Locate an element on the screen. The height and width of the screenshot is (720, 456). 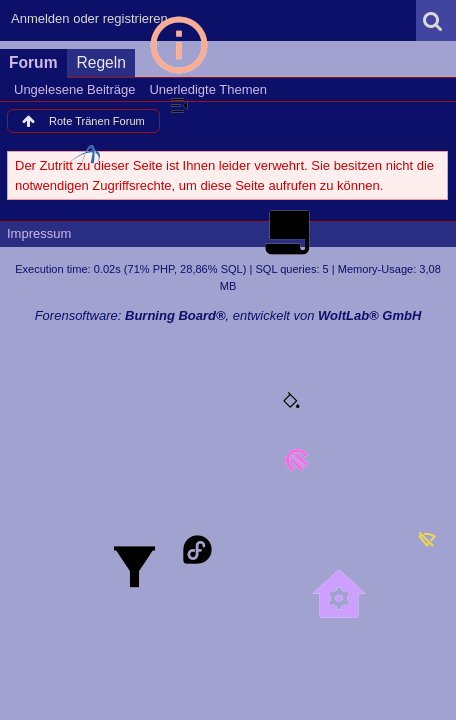
view more information or details is located at coordinates (179, 45).